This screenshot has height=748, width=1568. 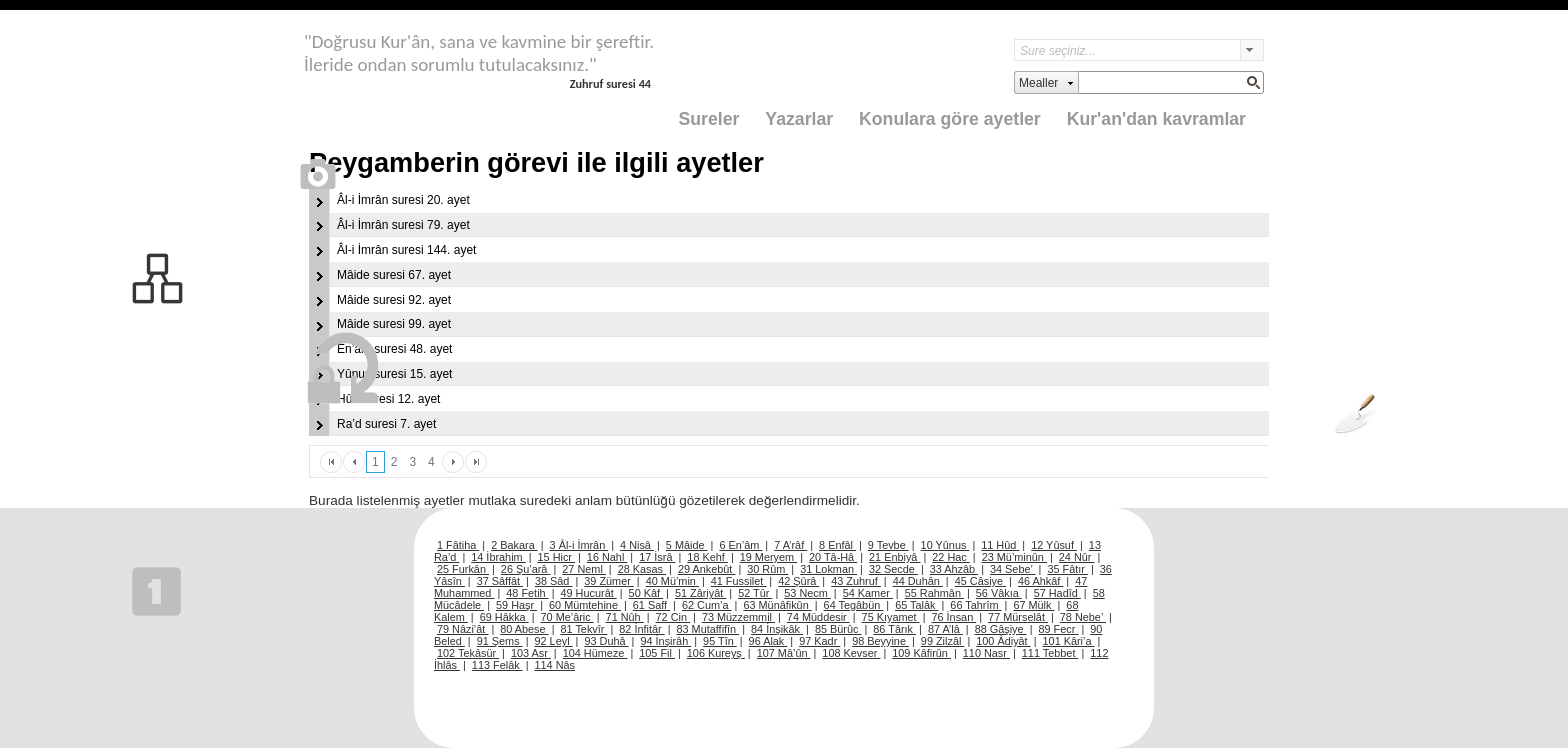 I want to click on screen rotation is locked, so click(x=345, y=370).